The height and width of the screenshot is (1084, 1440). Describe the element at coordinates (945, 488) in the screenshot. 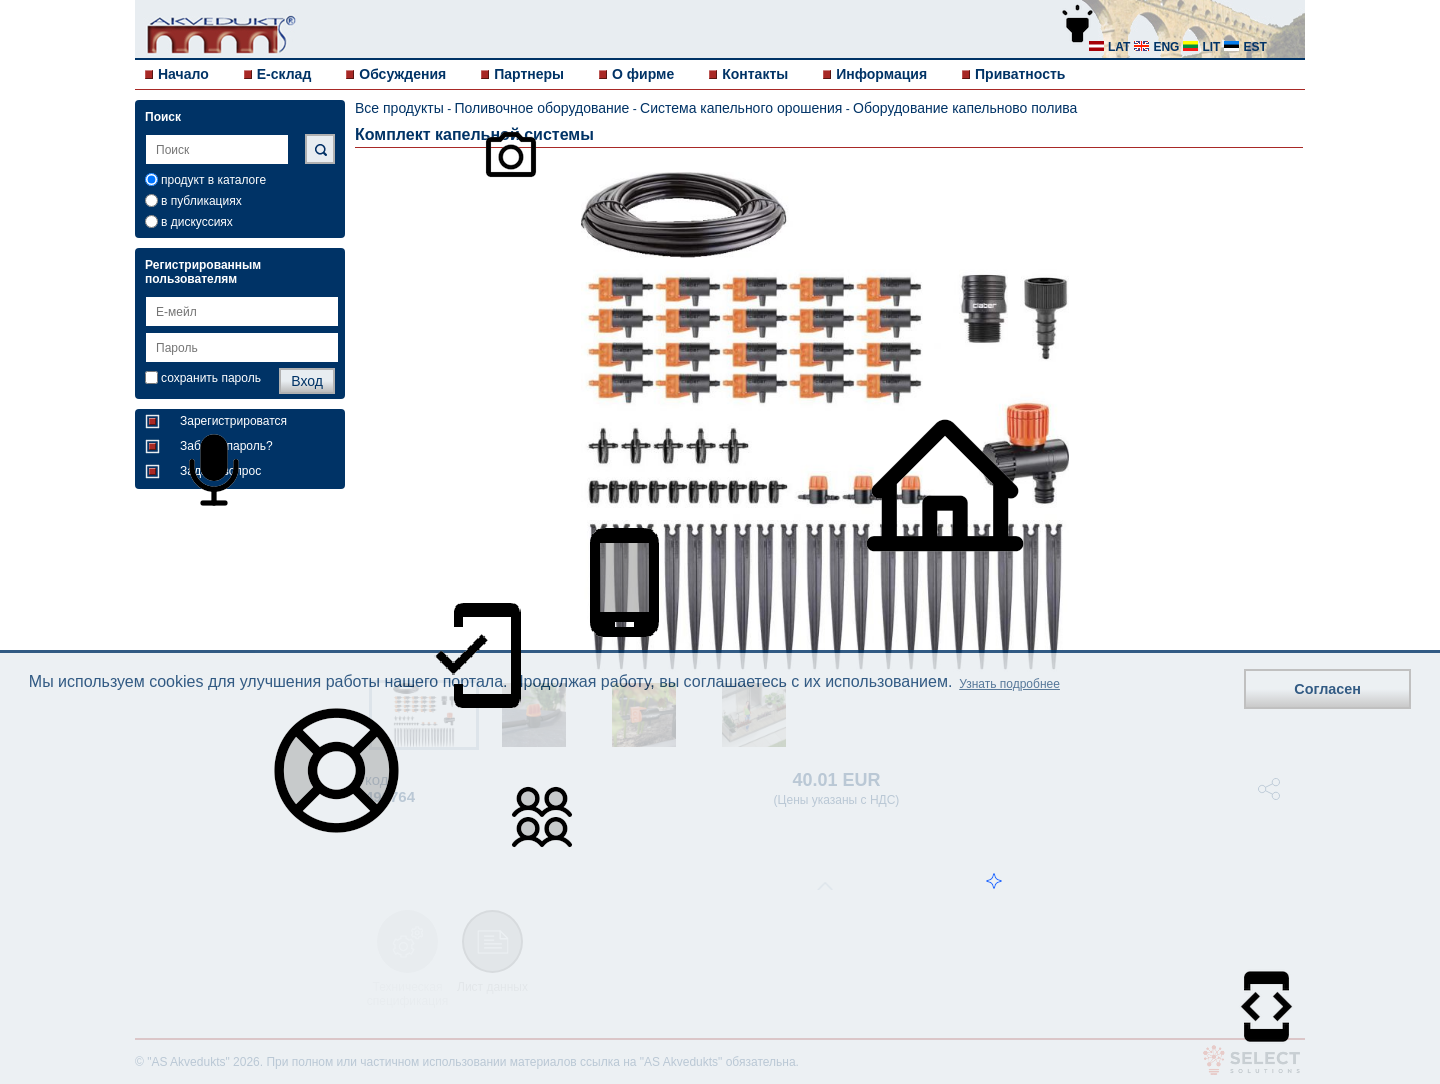

I see `navigate to home screen` at that location.